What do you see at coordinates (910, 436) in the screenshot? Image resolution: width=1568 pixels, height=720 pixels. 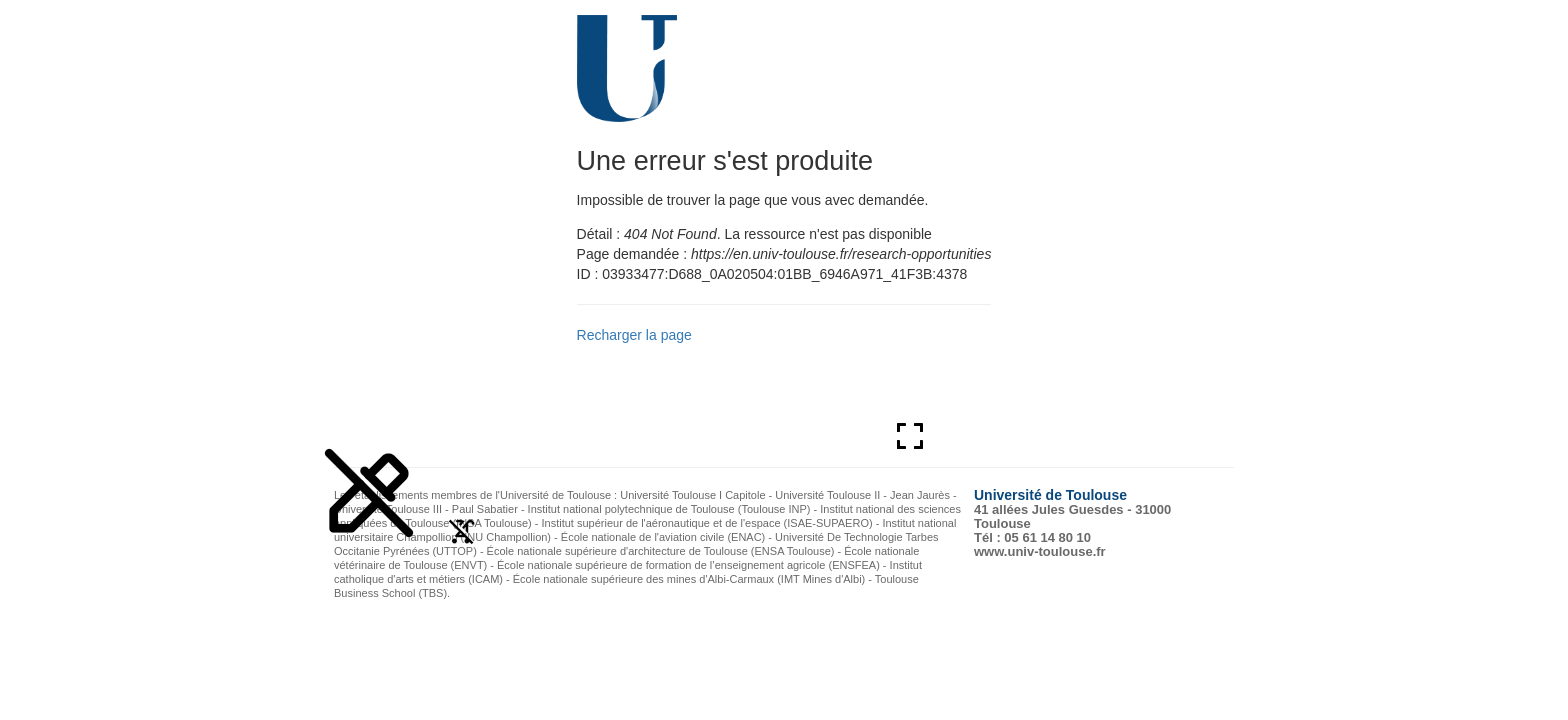 I see `expand to fullscreen mode` at bounding box center [910, 436].